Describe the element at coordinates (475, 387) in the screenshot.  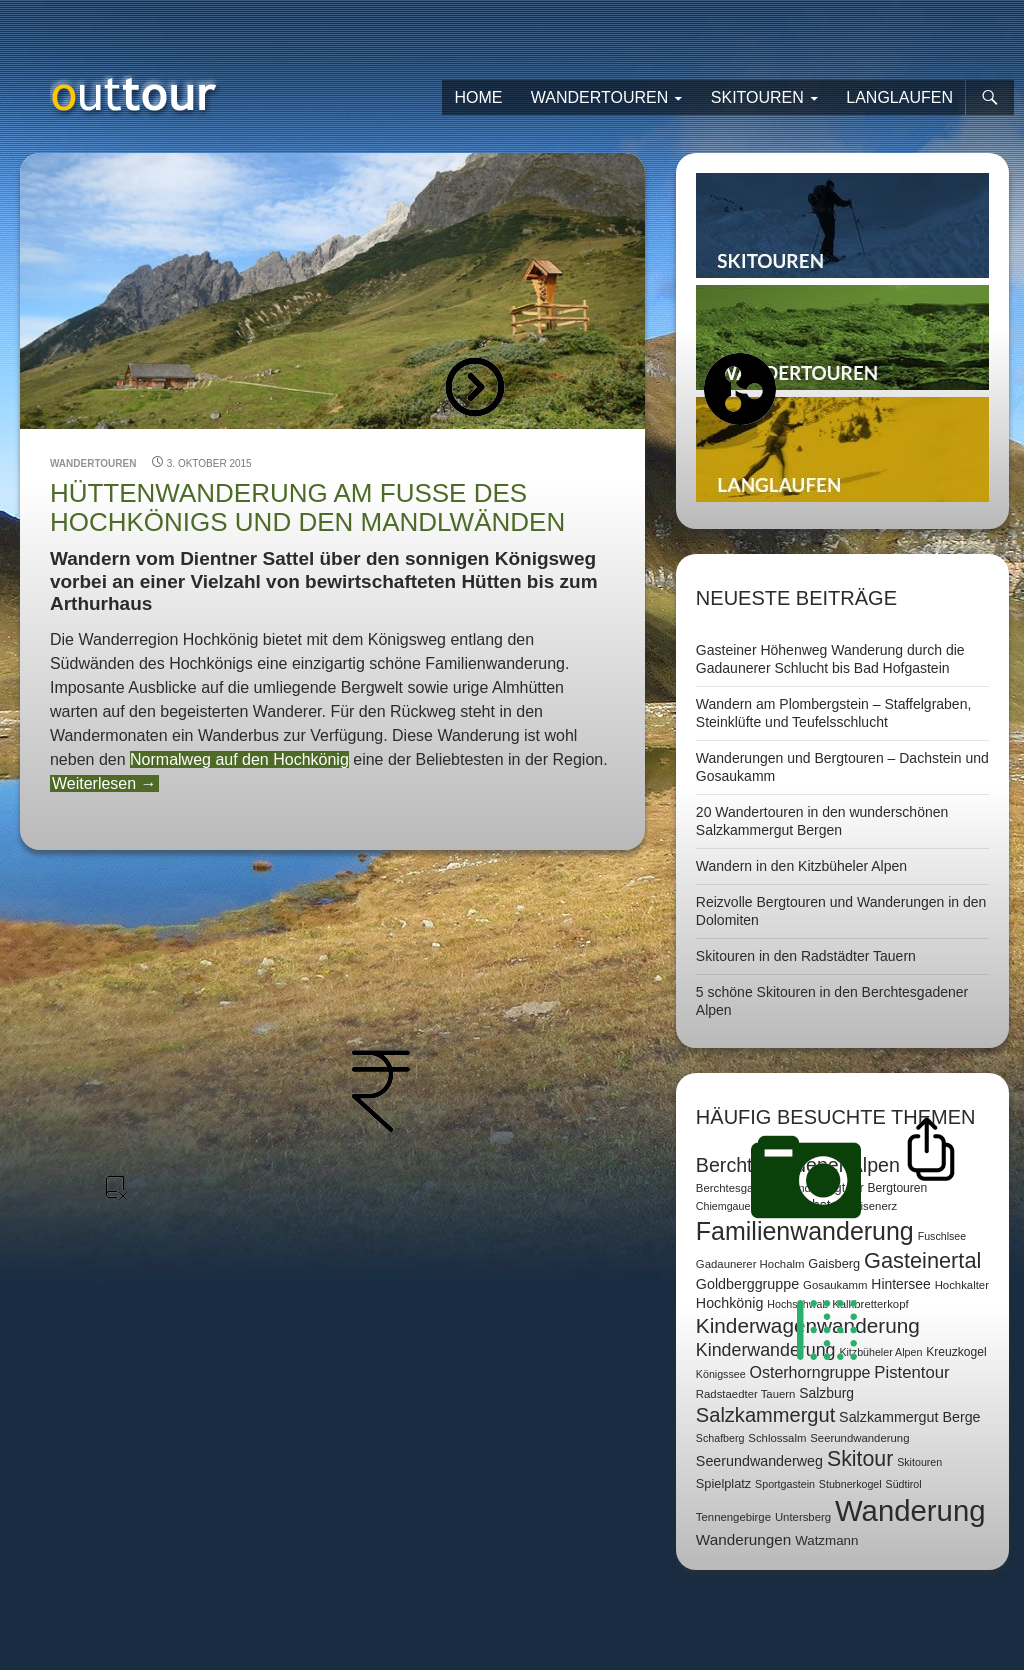
I see `go to next item or step` at that location.